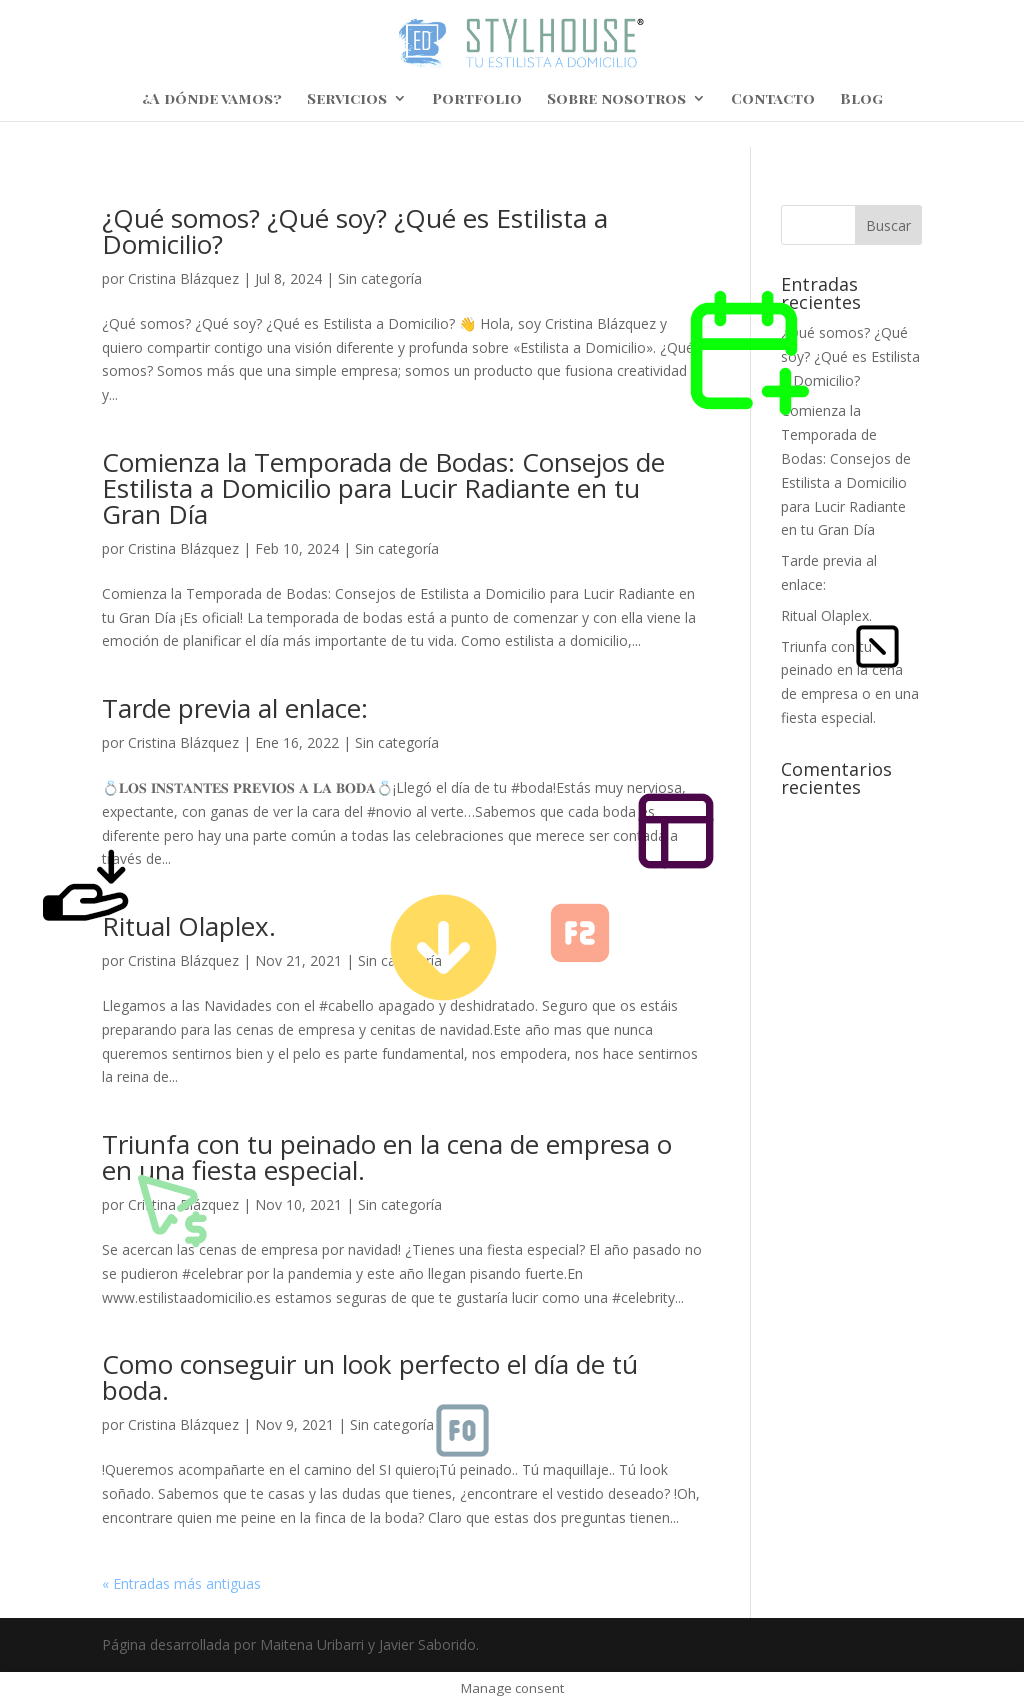 The height and width of the screenshot is (1706, 1024). What do you see at coordinates (744, 350) in the screenshot?
I see `add a new event to calendar` at bounding box center [744, 350].